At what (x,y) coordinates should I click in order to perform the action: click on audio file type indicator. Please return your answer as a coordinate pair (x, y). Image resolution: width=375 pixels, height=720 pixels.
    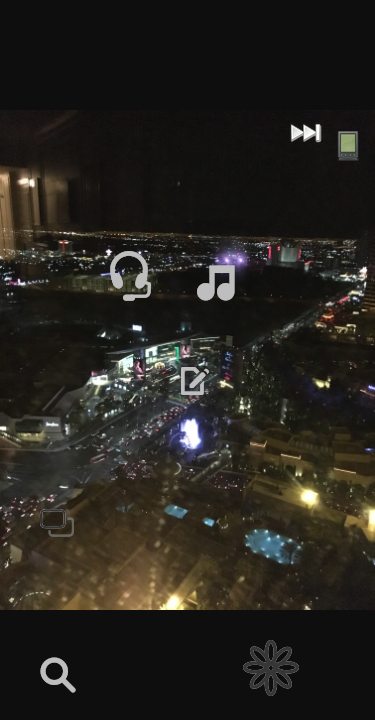
    Looking at the image, I should click on (217, 283).